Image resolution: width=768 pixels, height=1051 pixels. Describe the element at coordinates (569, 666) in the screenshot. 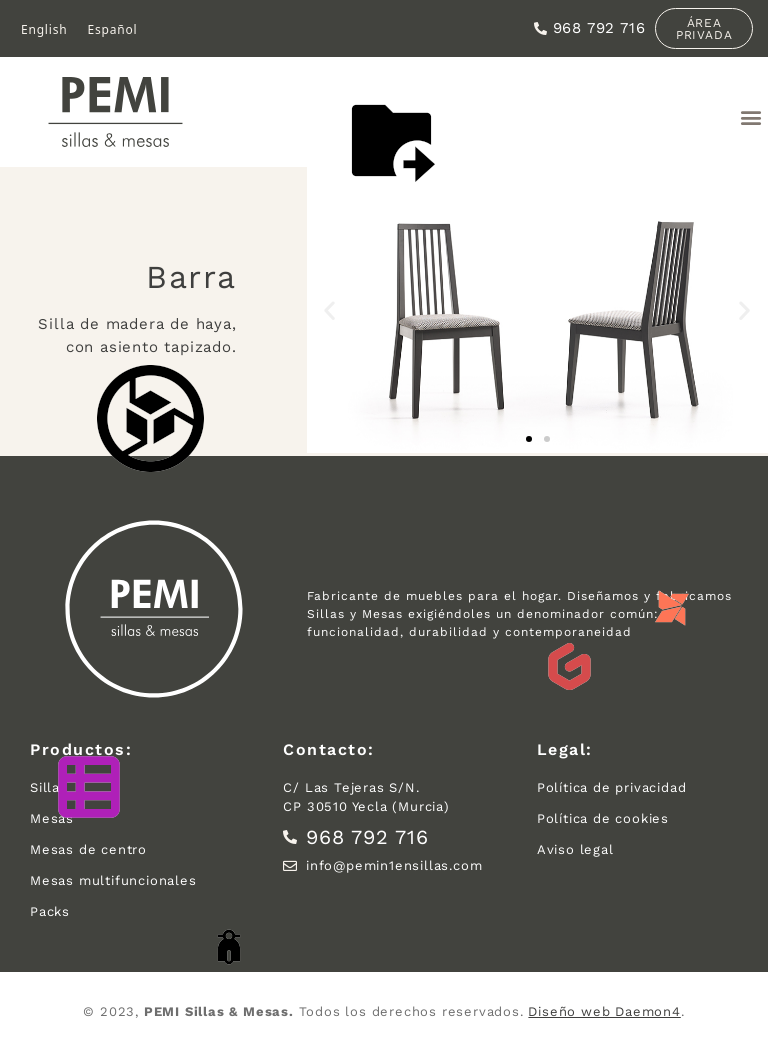

I see `open gitpod cloud development environment` at that location.